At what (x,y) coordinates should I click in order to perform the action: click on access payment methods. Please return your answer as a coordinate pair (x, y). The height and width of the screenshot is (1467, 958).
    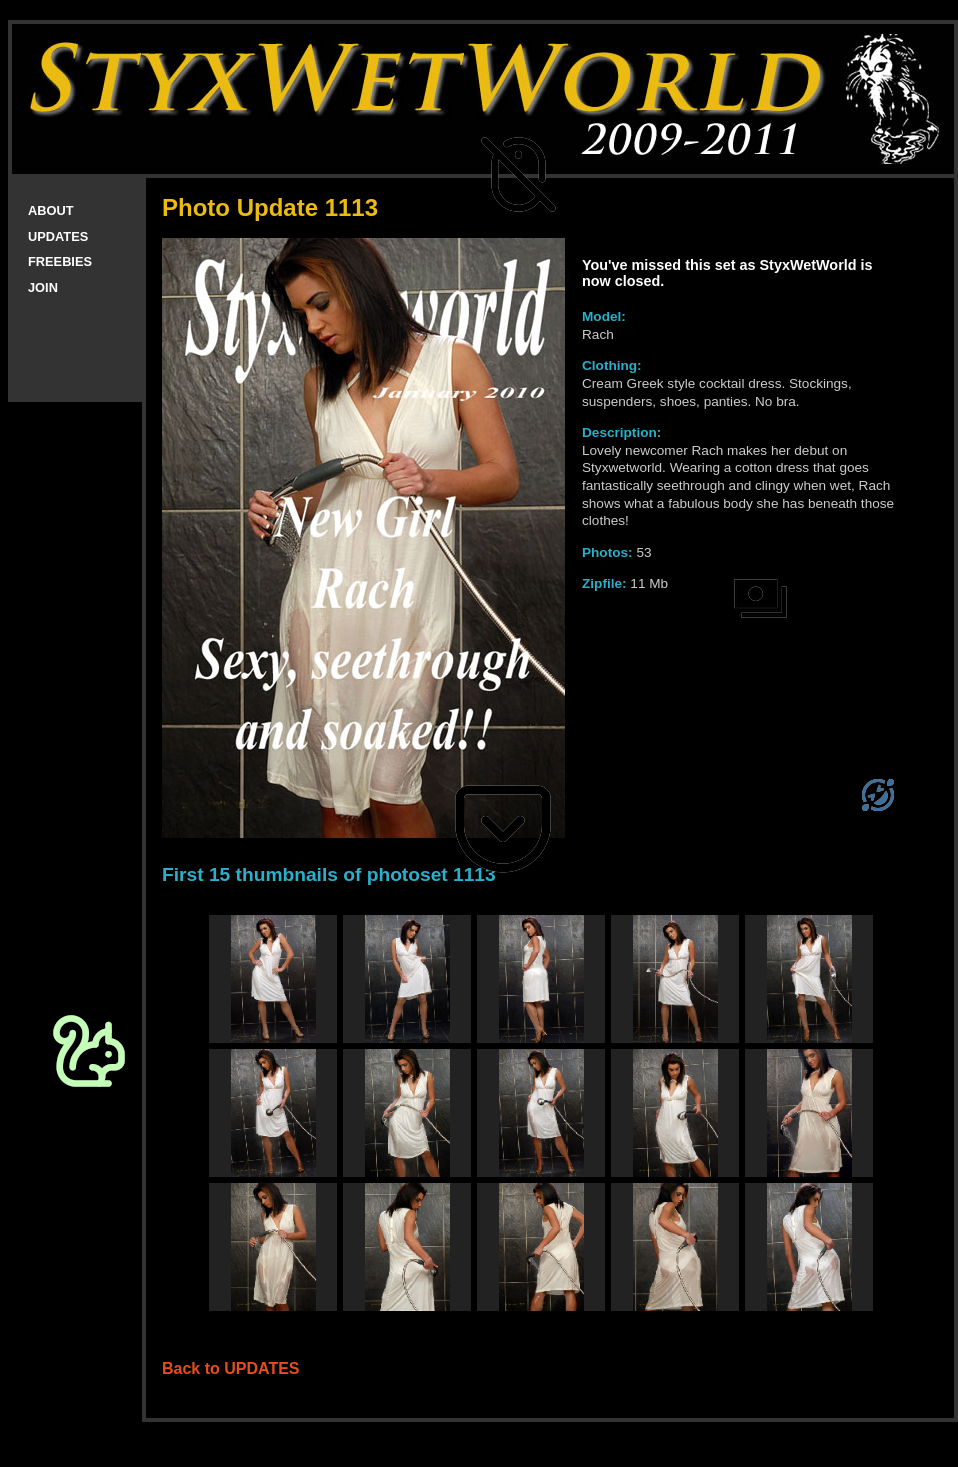
    Looking at the image, I should click on (760, 598).